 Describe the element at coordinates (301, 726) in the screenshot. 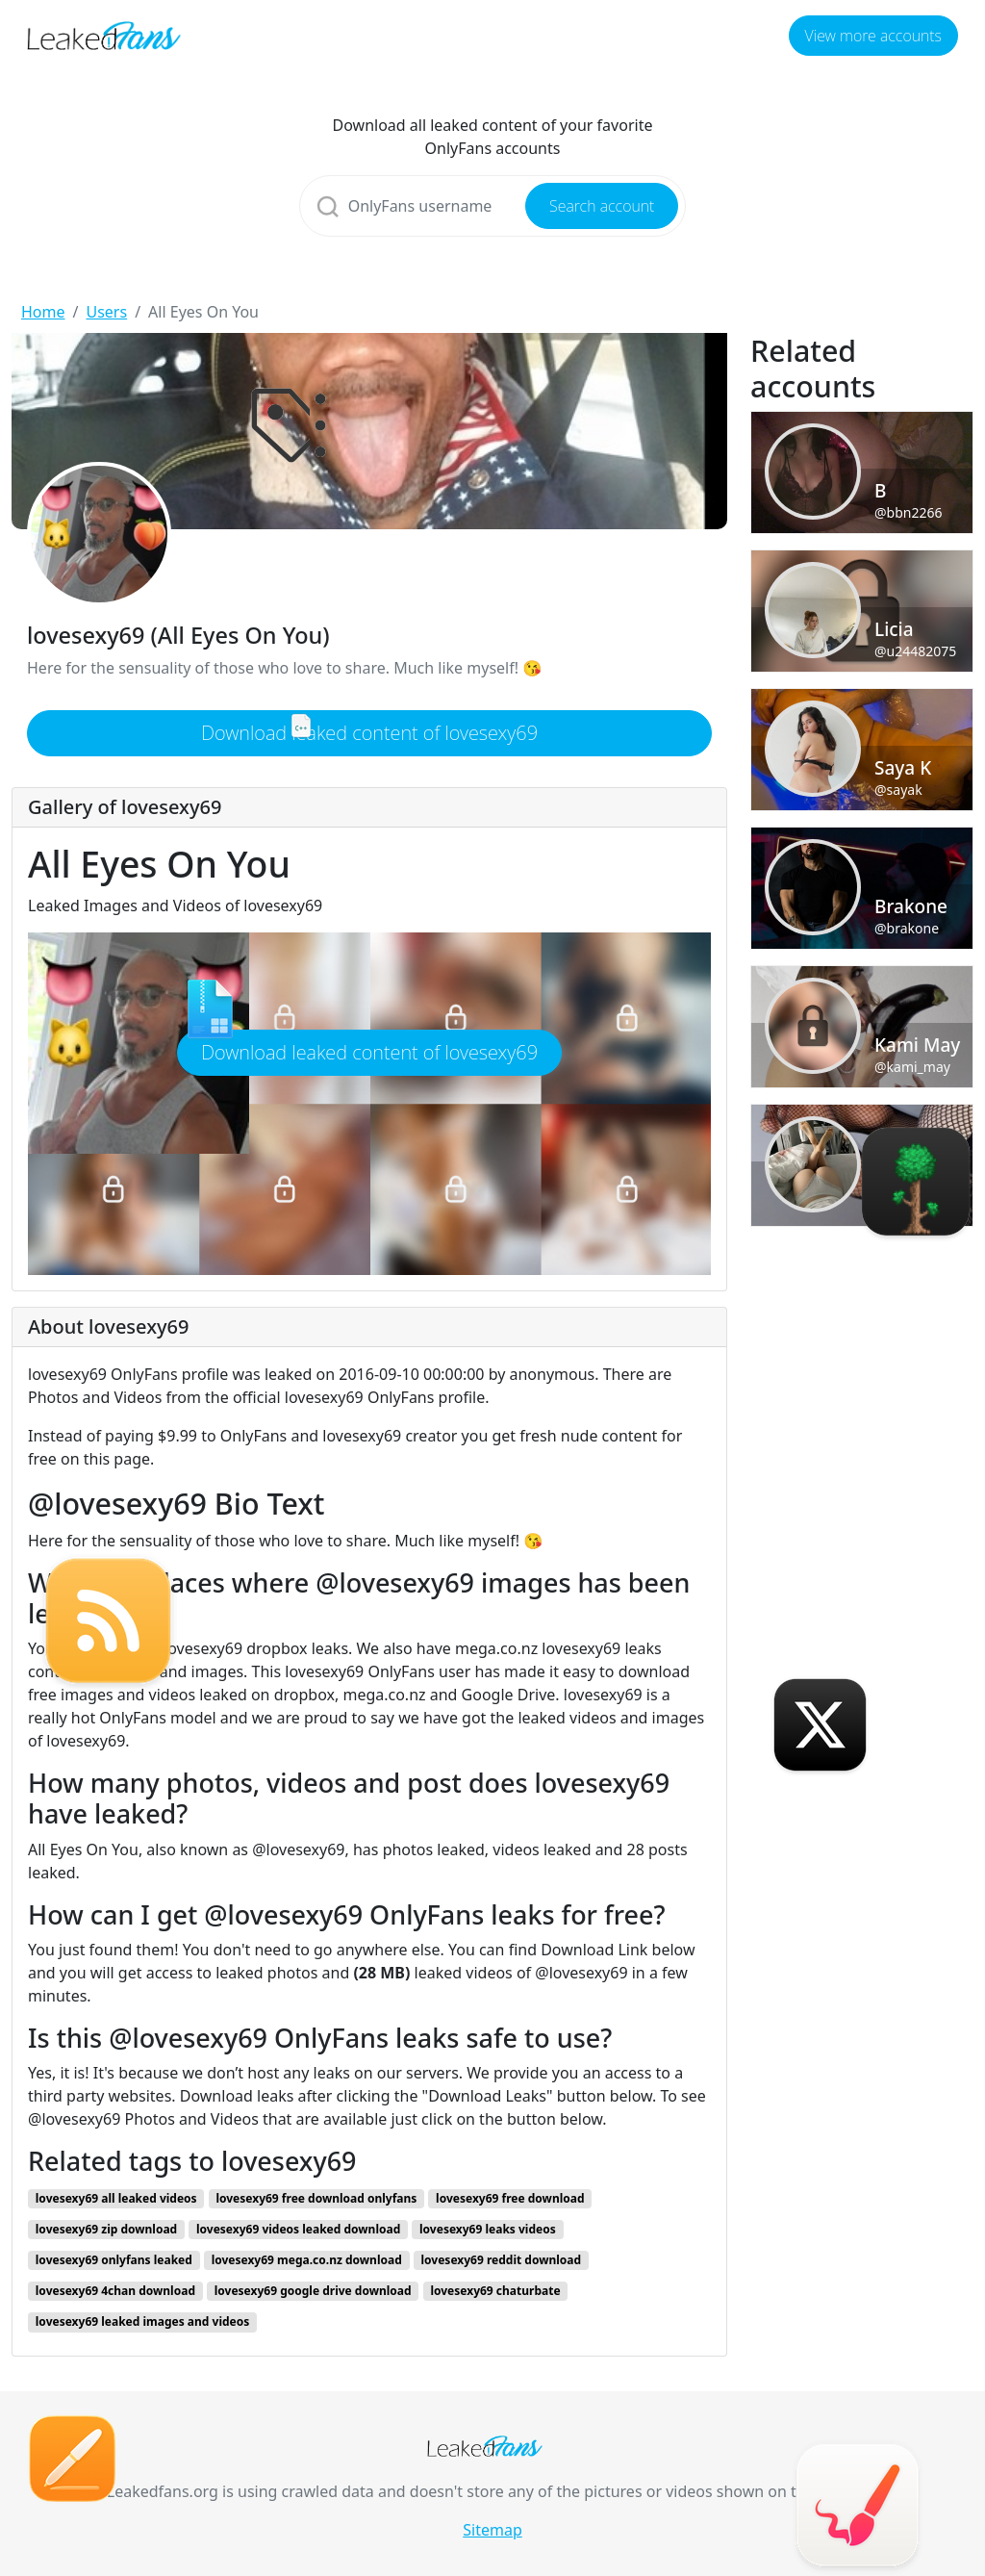

I see `a C++ source code file` at that location.